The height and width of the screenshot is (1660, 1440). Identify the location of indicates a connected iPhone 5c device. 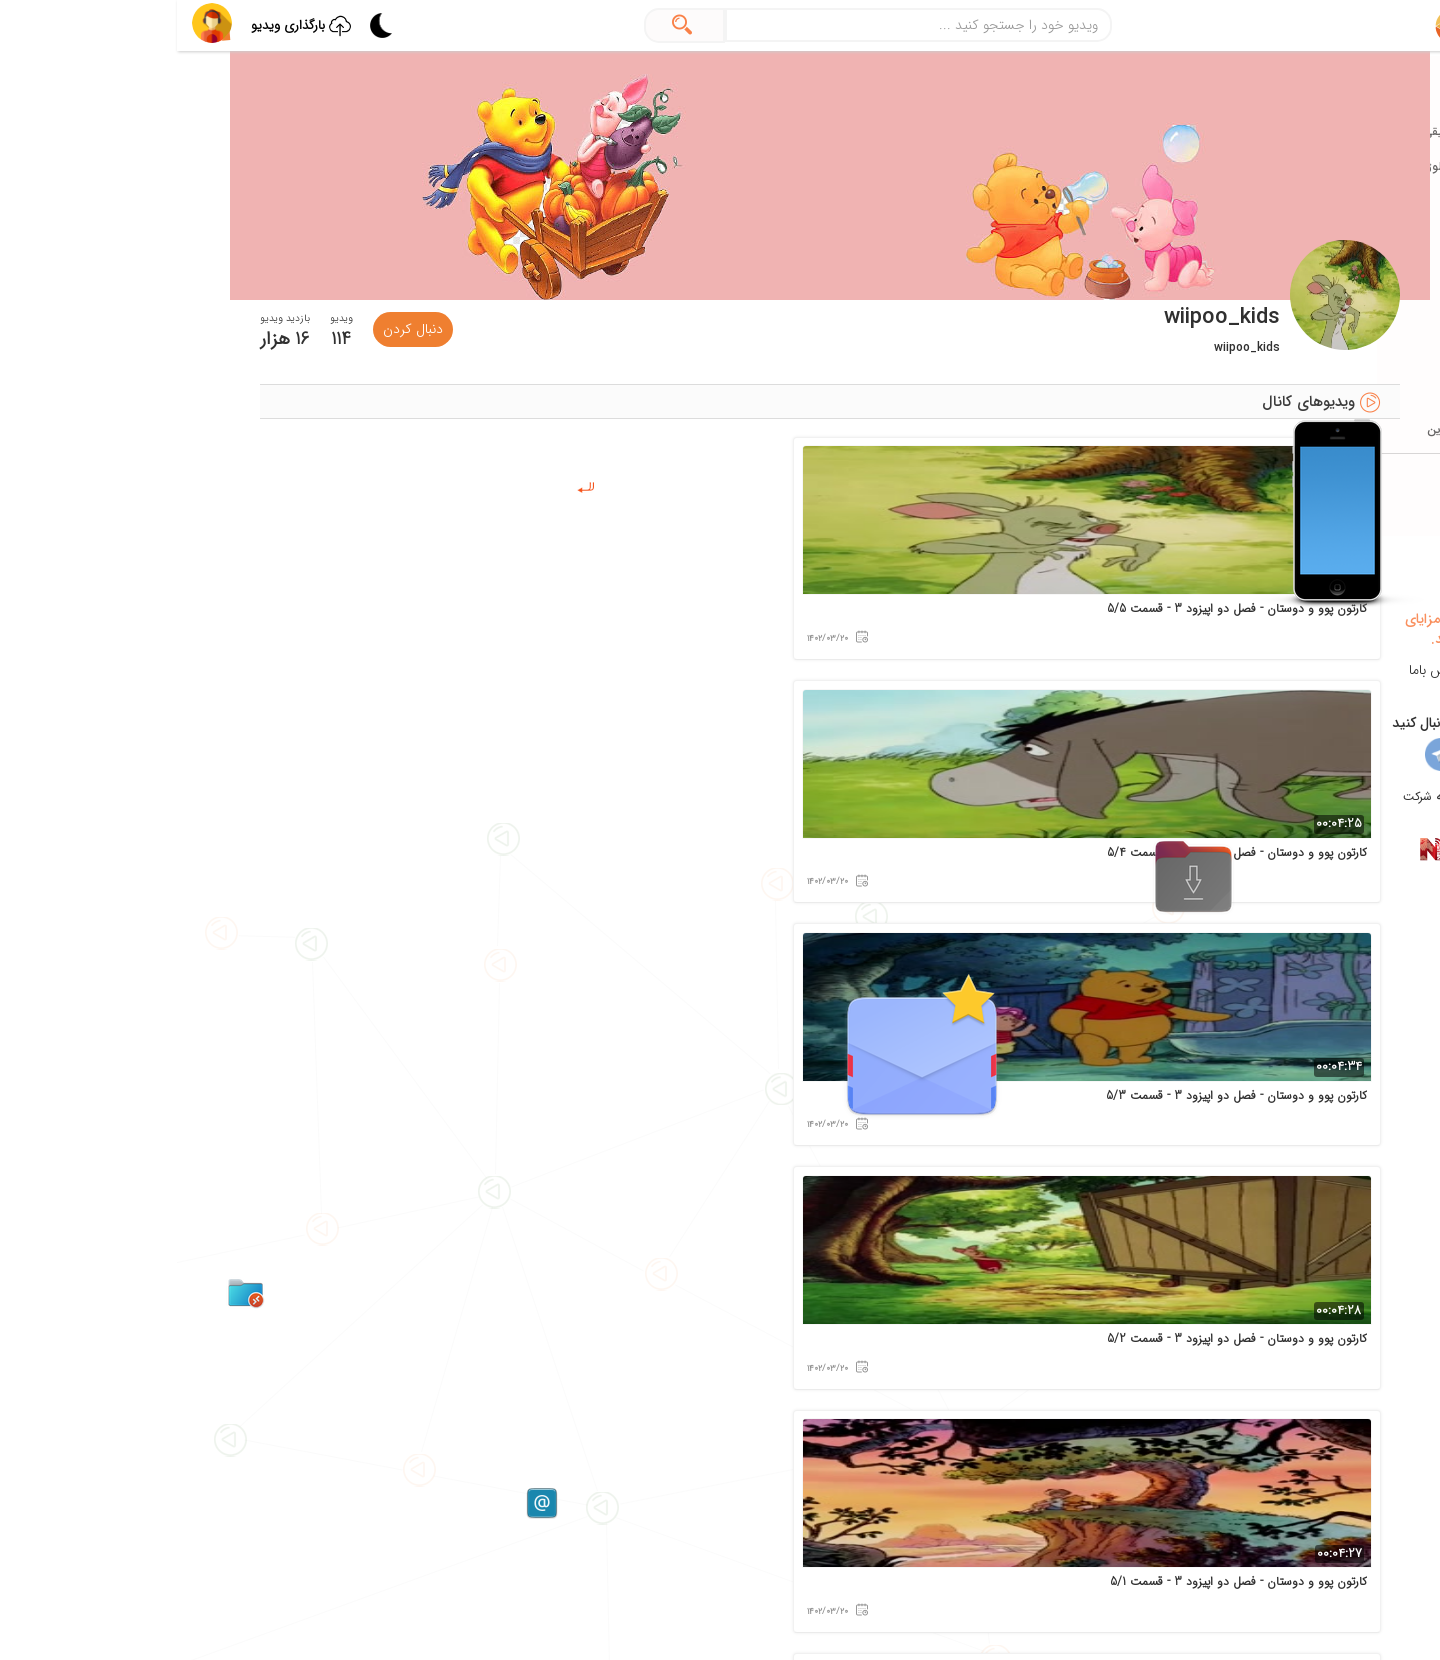
(1337, 513).